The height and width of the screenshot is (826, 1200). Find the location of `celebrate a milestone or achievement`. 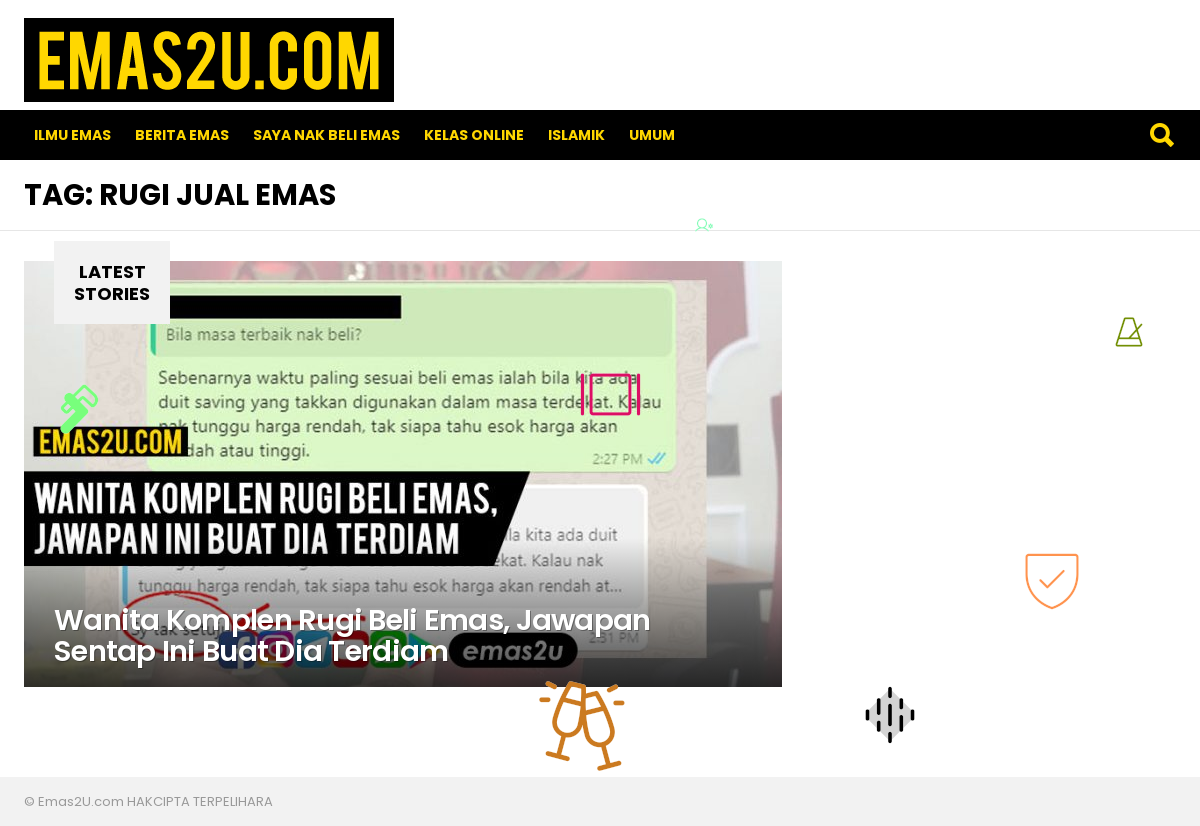

celebrate a milestone or achievement is located at coordinates (583, 725).